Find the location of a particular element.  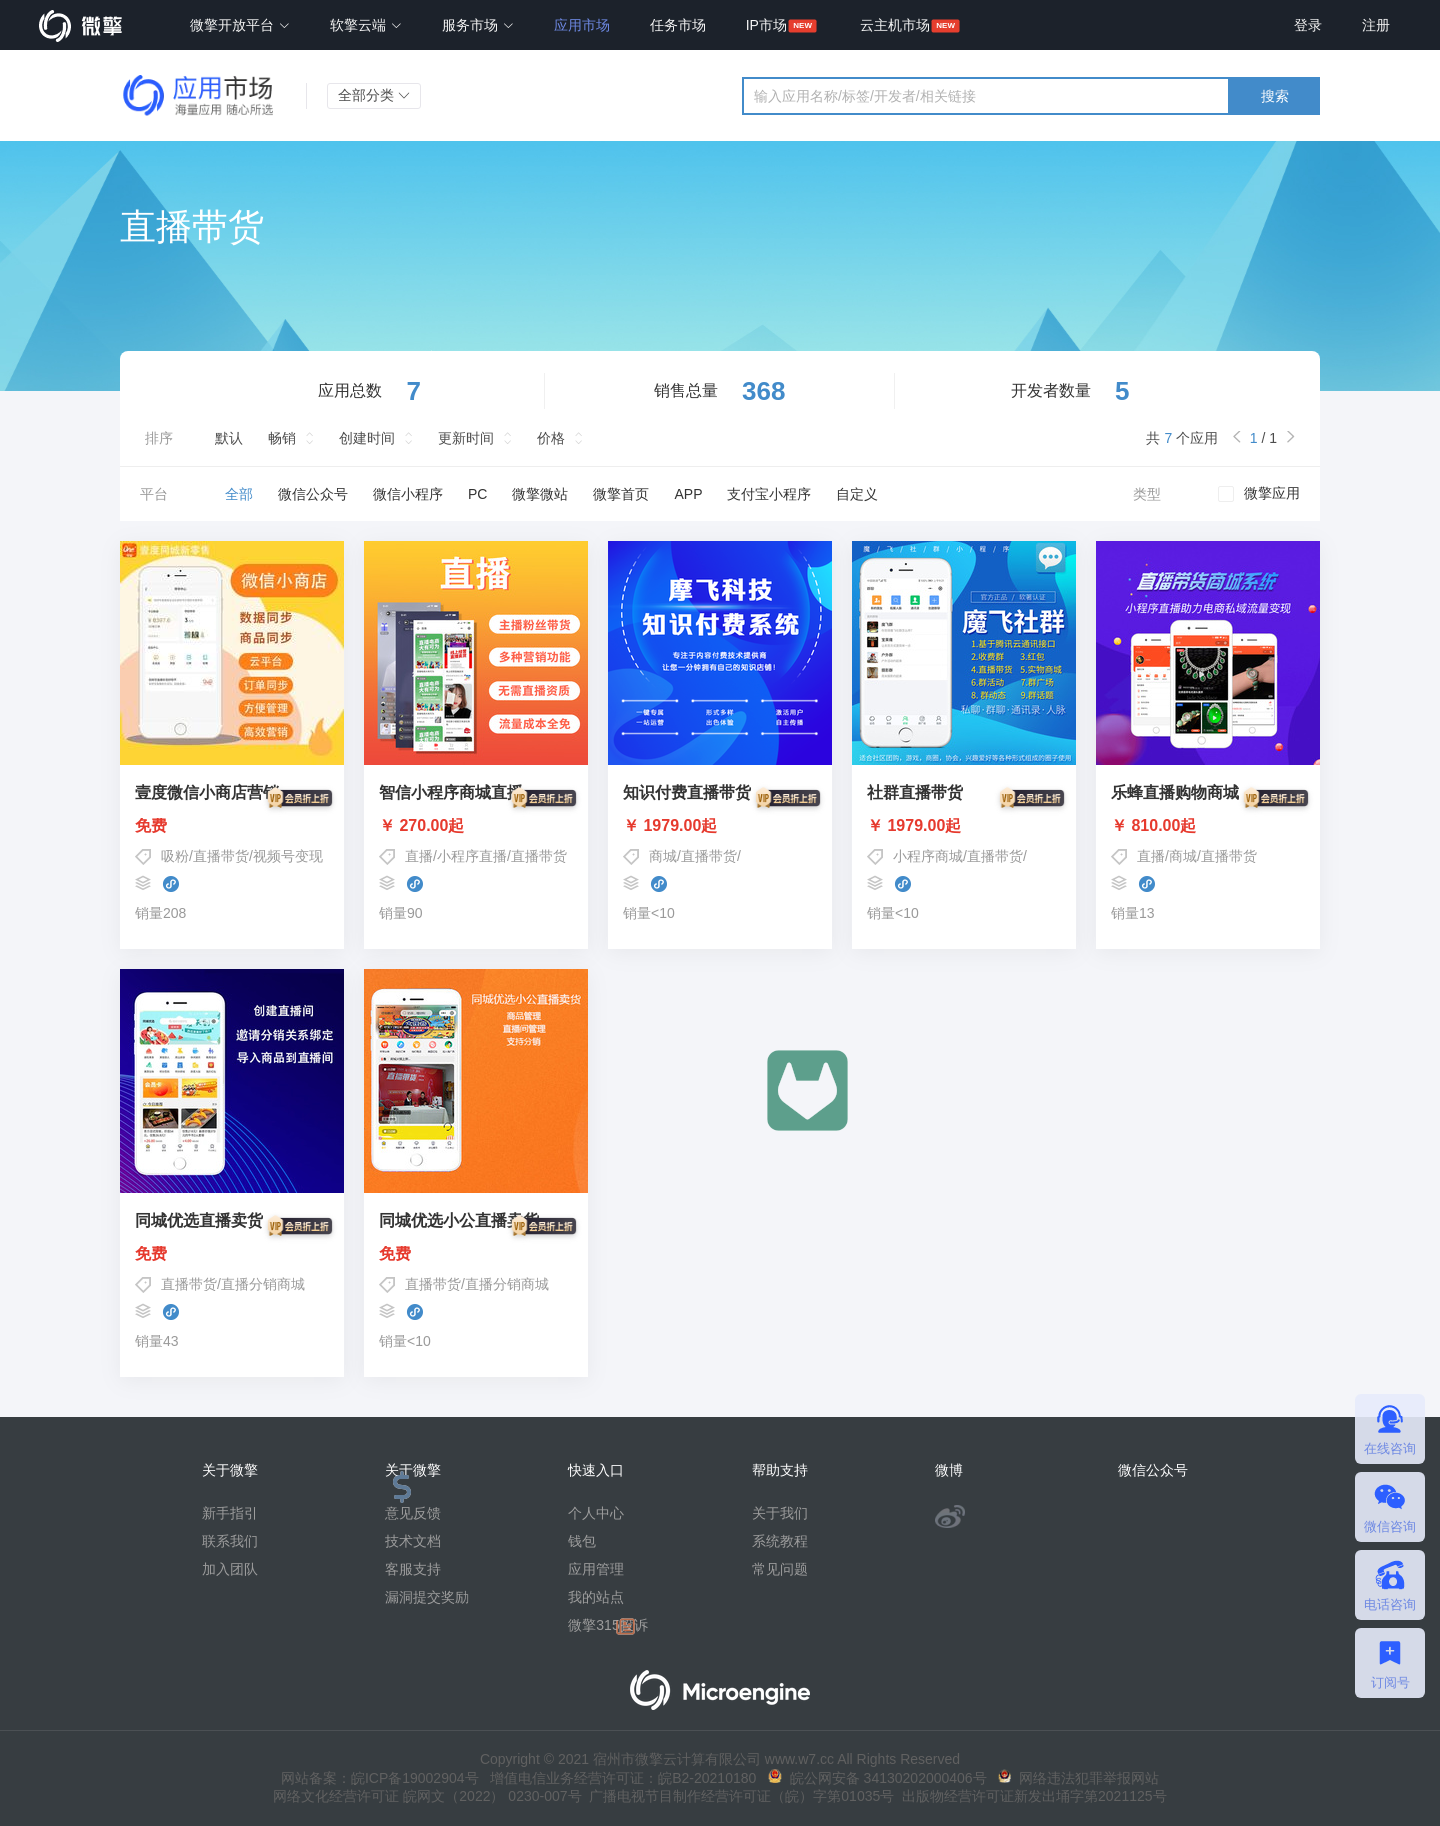

view pricing or payment options is located at coordinates (402, 1487).